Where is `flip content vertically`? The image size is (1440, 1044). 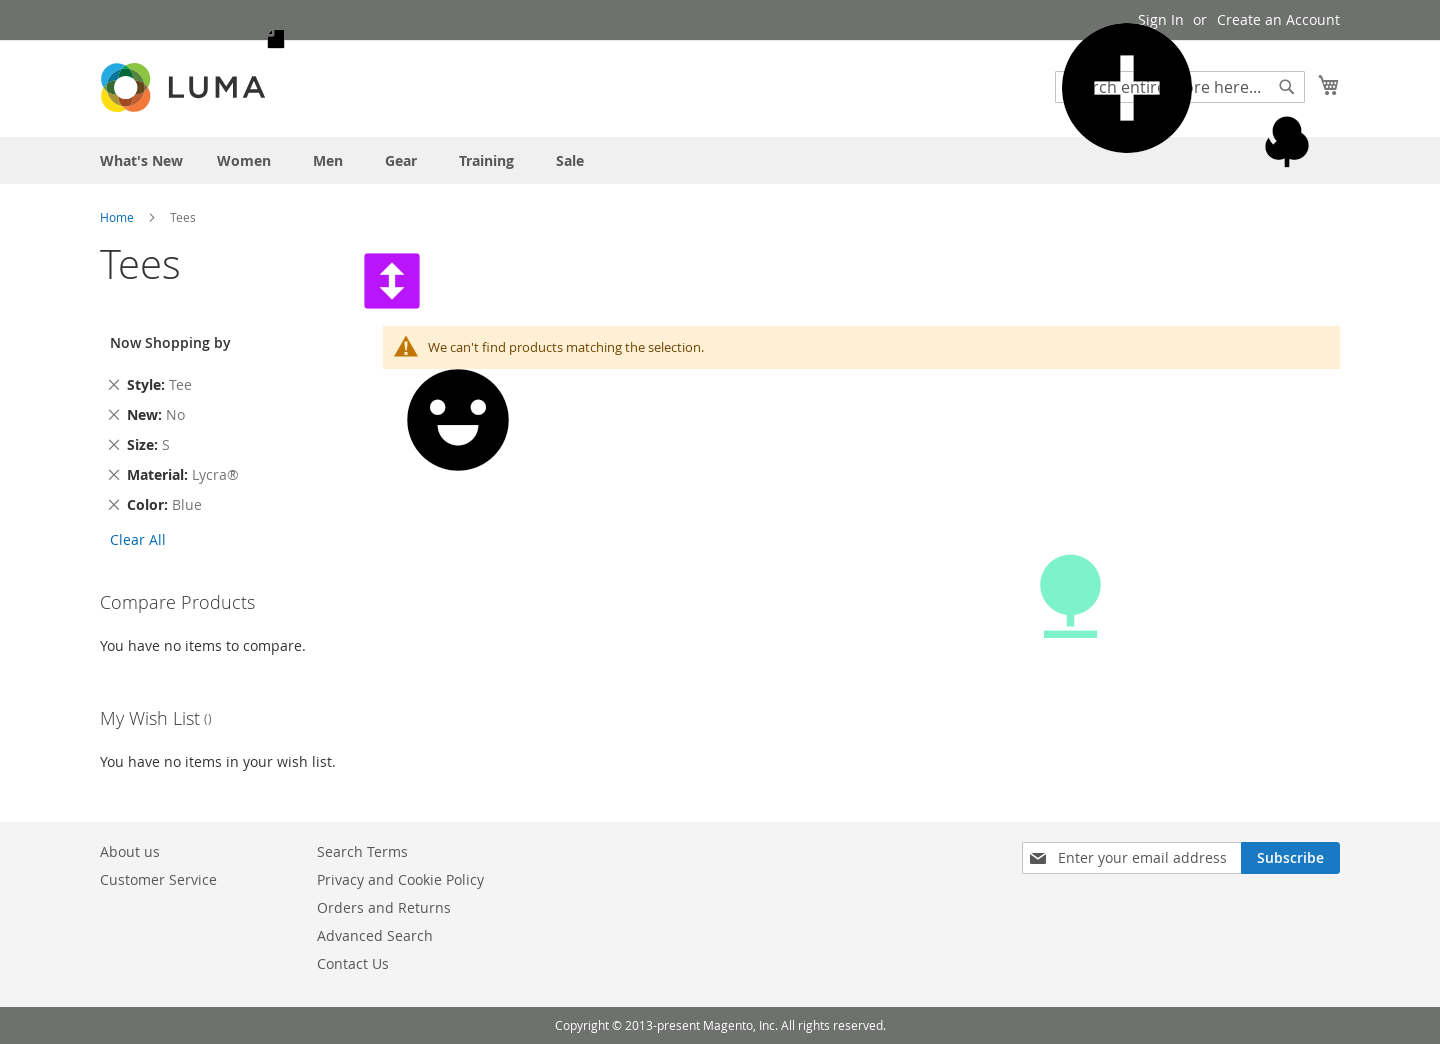
flip content vertically is located at coordinates (392, 281).